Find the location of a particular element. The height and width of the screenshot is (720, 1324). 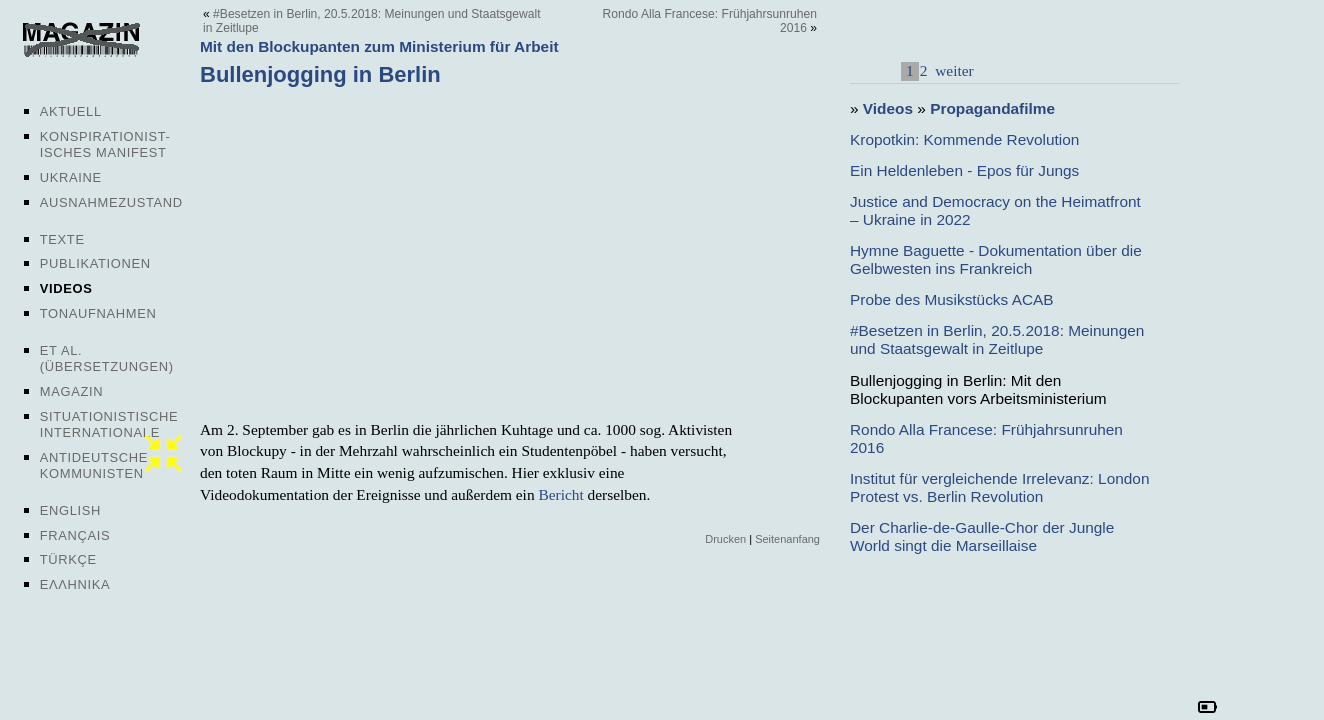

exit fullscreen mode is located at coordinates (163, 453).